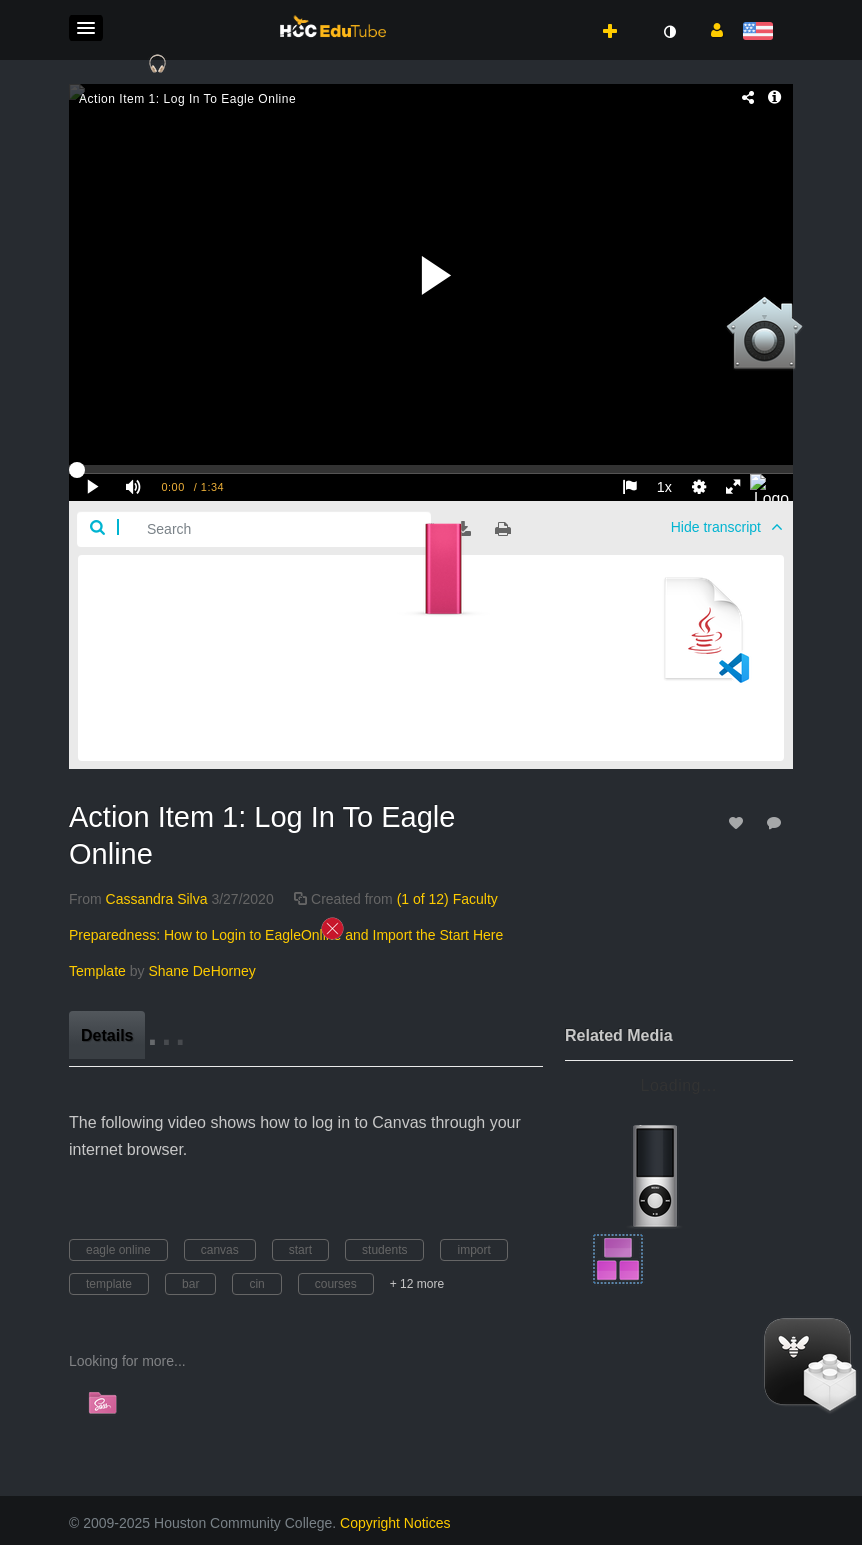  Describe the element at coordinates (443, 570) in the screenshot. I see `iPod nano device connected` at that location.